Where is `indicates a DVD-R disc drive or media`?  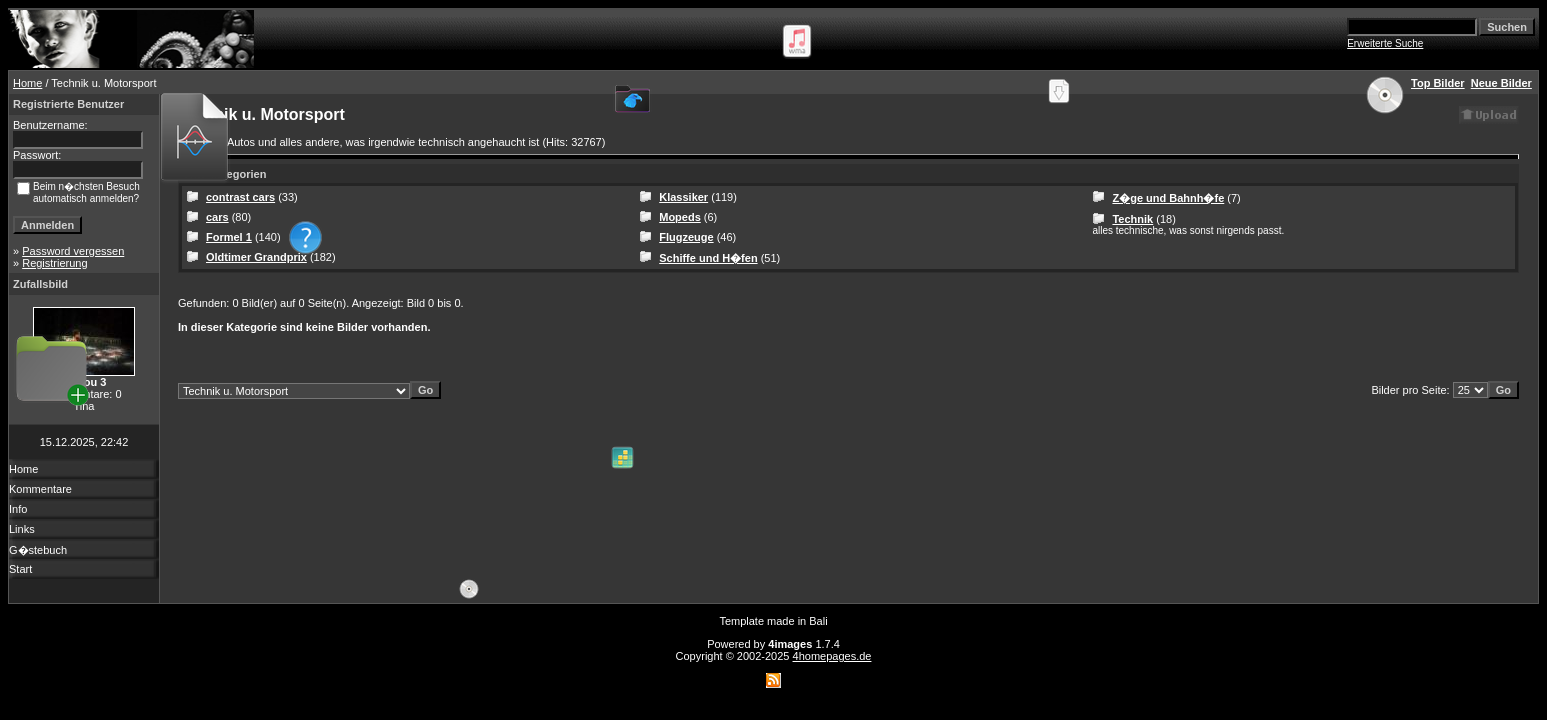
indicates a DVD-R disc drive or media is located at coordinates (1385, 95).